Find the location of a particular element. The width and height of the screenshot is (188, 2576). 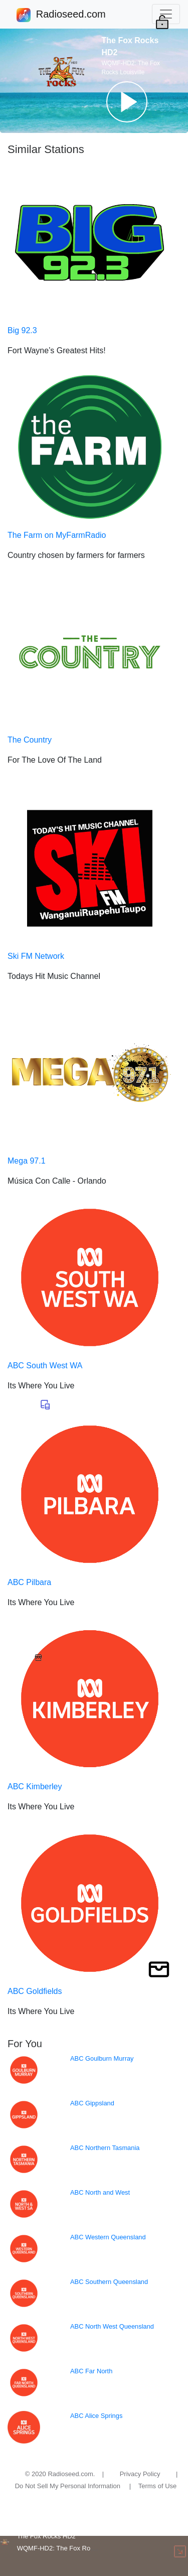

clone a repository is located at coordinates (45, 1404).